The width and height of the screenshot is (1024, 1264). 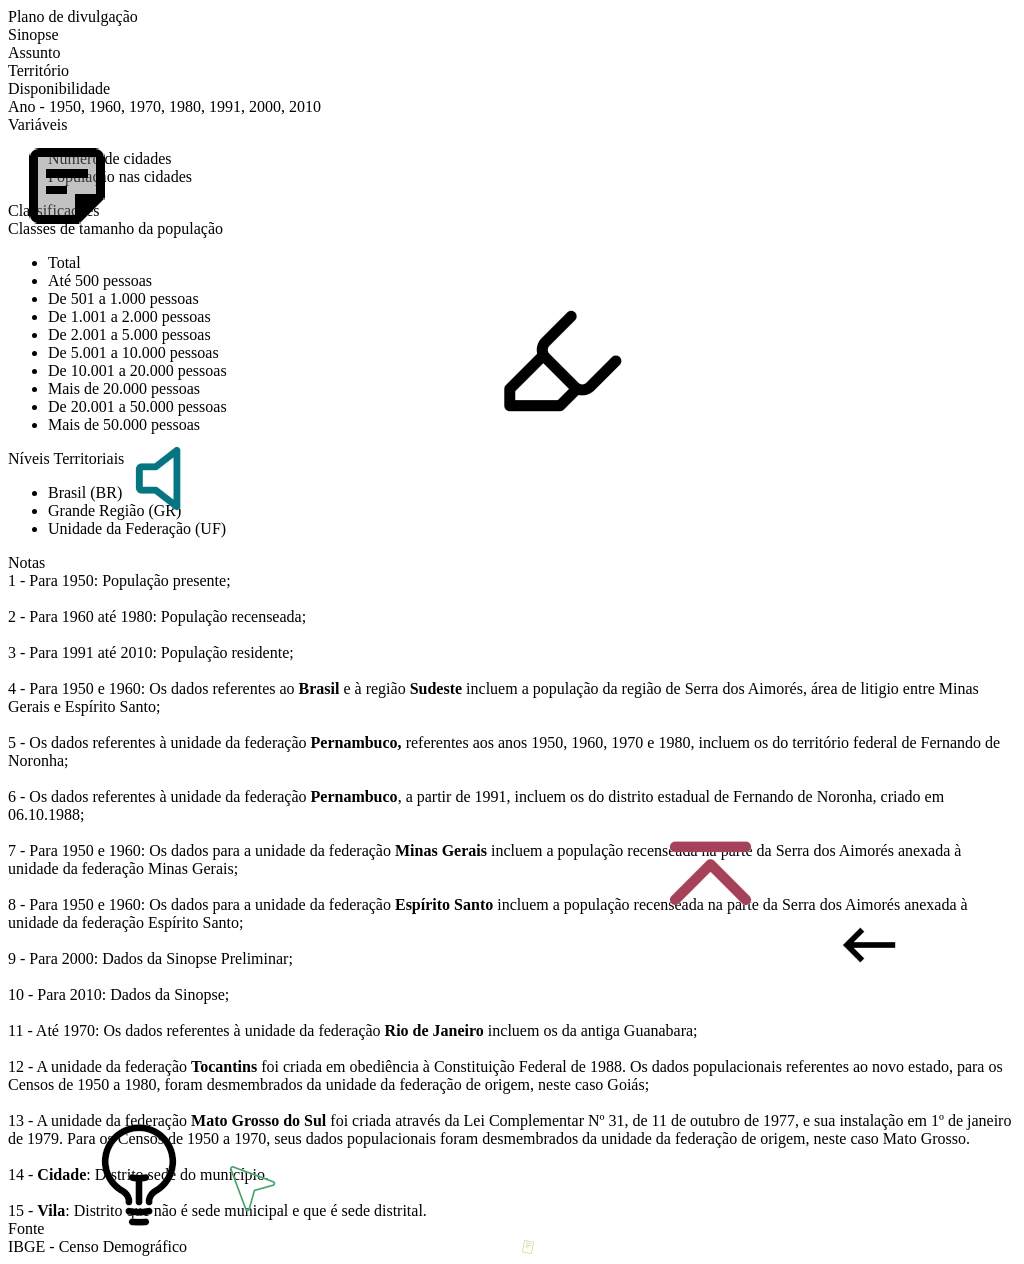 What do you see at coordinates (710, 871) in the screenshot?
I see `collapse or minimize a section` at bounding box center [710, 871].